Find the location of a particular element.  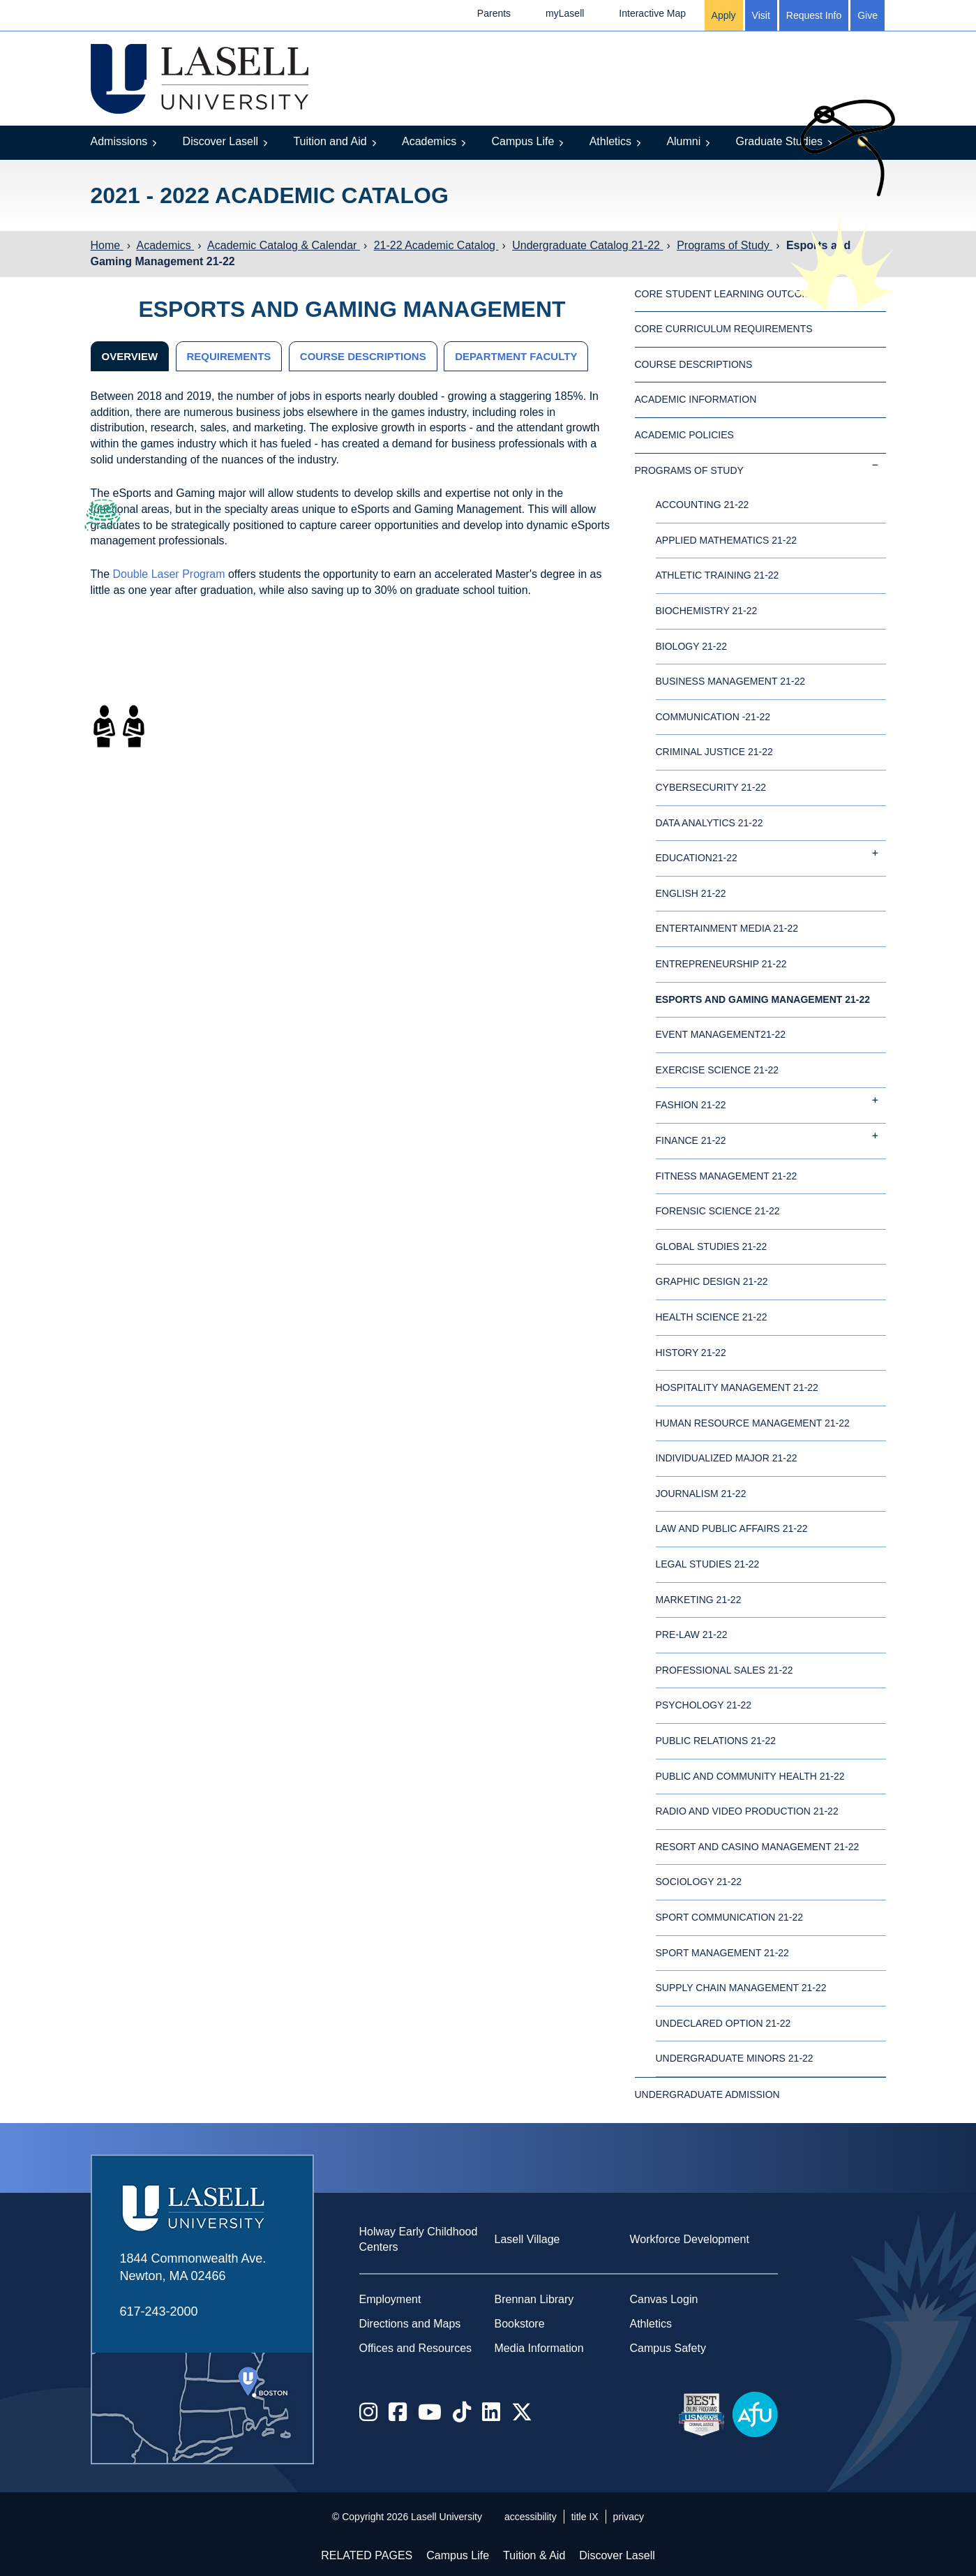

enter a new area or portal in a game is located at coordinates (842, 262).